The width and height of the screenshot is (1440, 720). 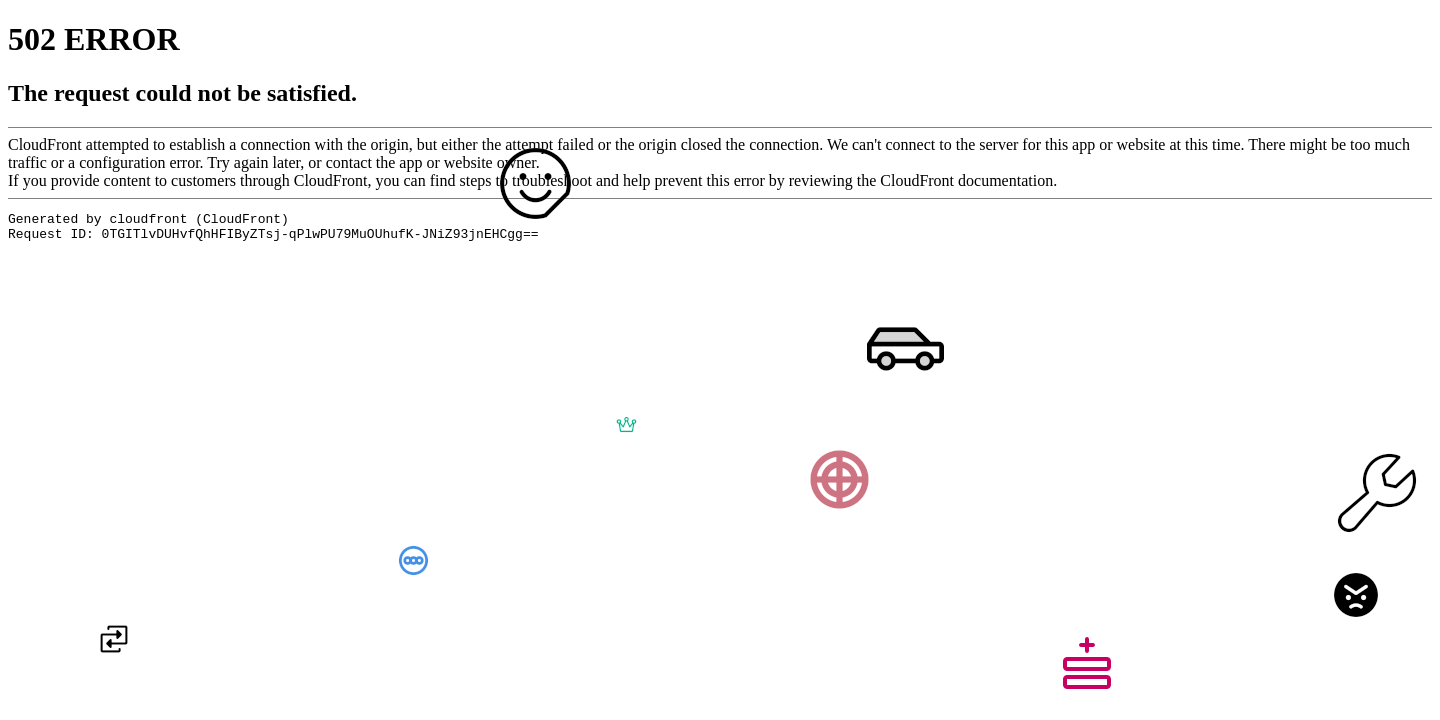 What do you see at coordinates (905, 346) in the screenshot?
I see `access vehicle or car settings` at bounding box center [905, 346].